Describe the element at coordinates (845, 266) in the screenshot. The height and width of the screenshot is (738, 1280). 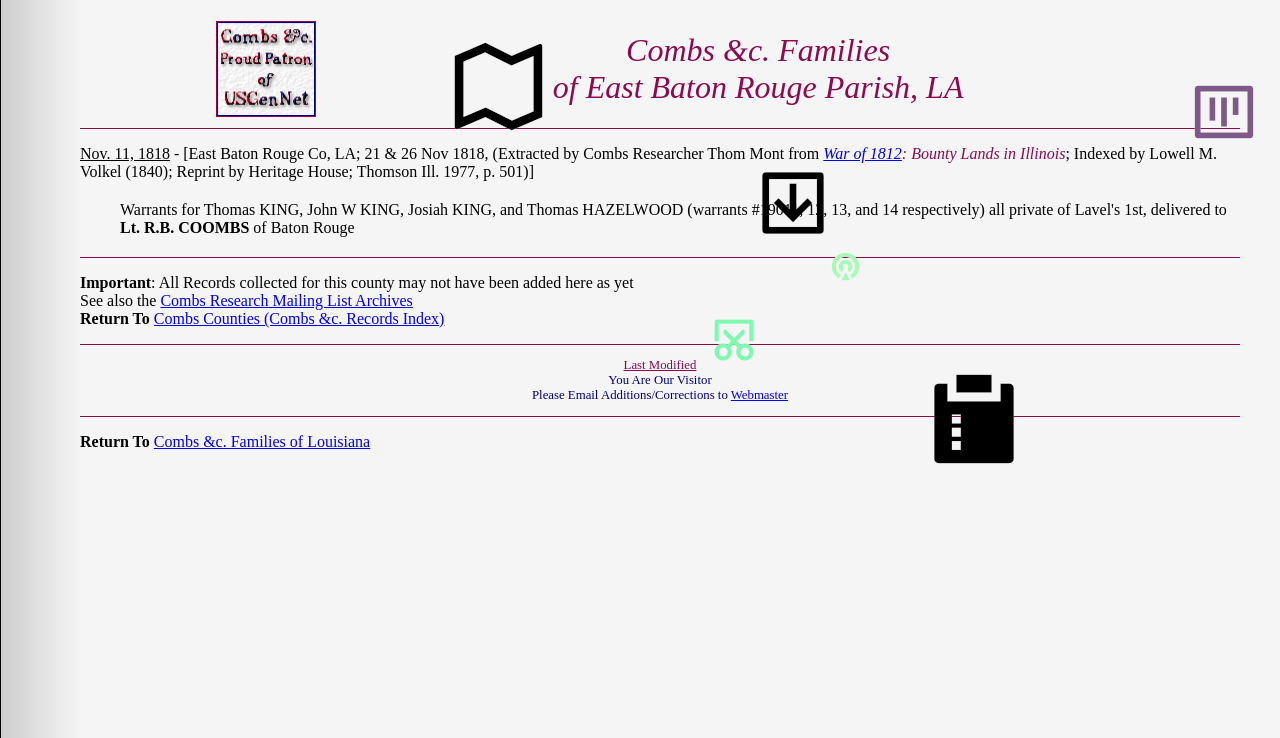
I see `access GPS or location services` at that location.